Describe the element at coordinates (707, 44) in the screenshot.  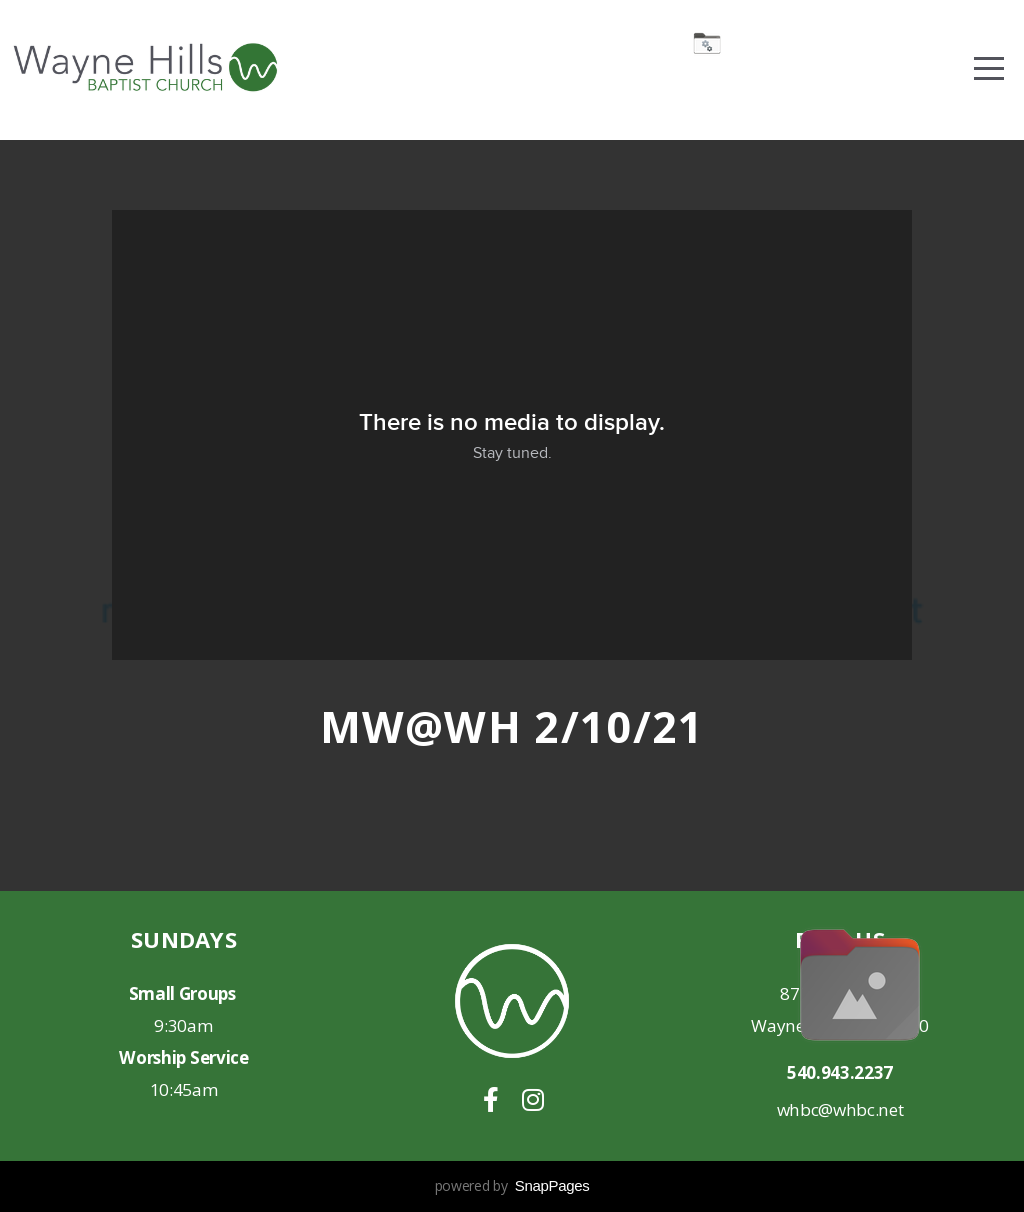
I see `folder containing batch files or scripts` at that location.